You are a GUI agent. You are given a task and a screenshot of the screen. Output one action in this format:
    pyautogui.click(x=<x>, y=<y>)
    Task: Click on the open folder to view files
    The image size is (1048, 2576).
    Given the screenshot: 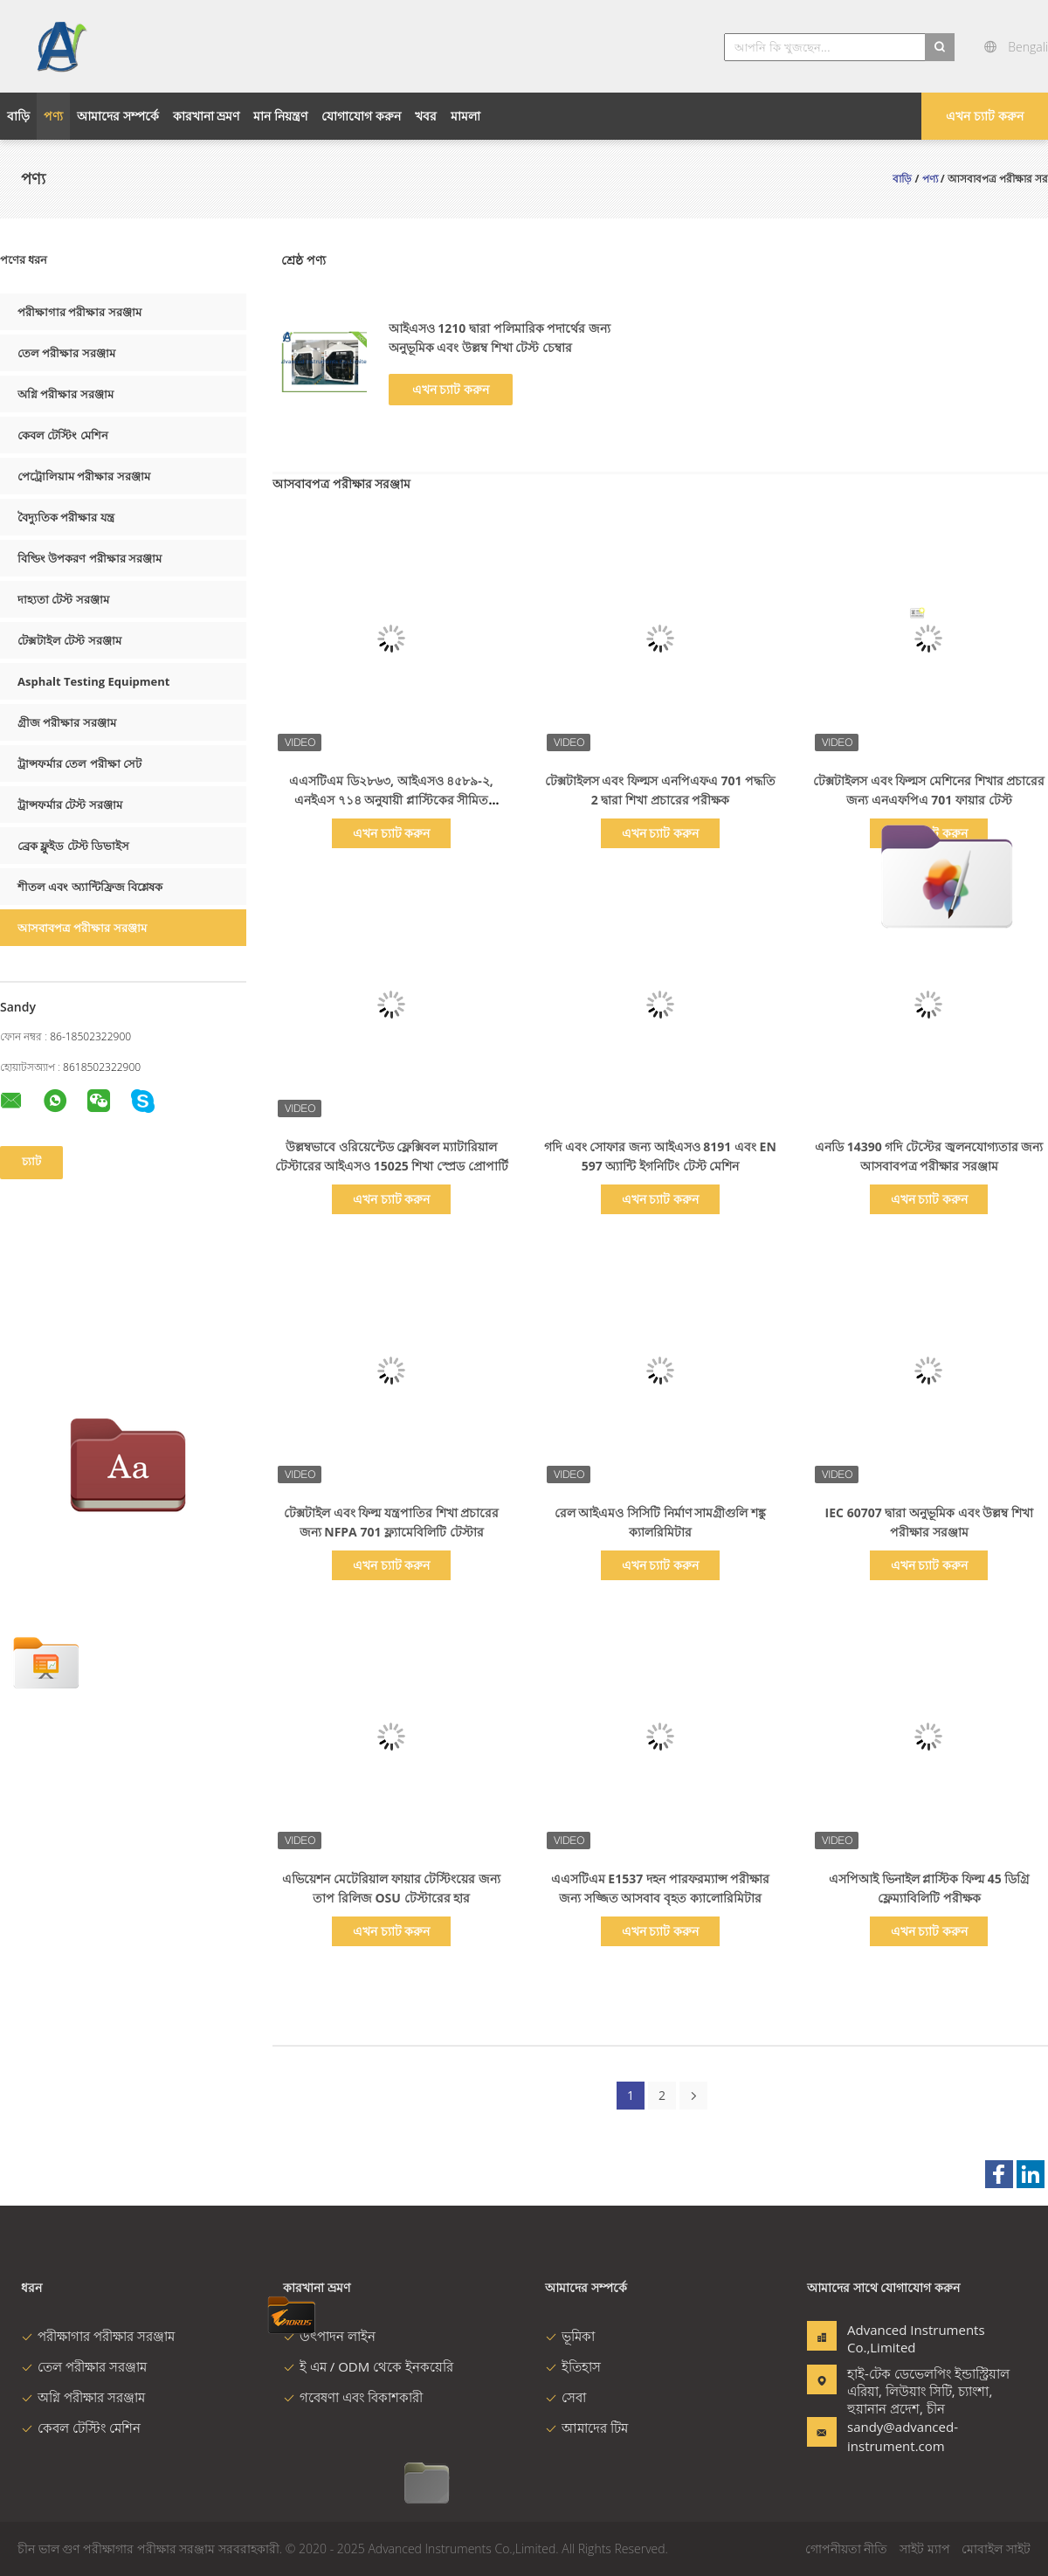 What is the action you would take?
    pyautogui.click(x=426, y=2483)
    